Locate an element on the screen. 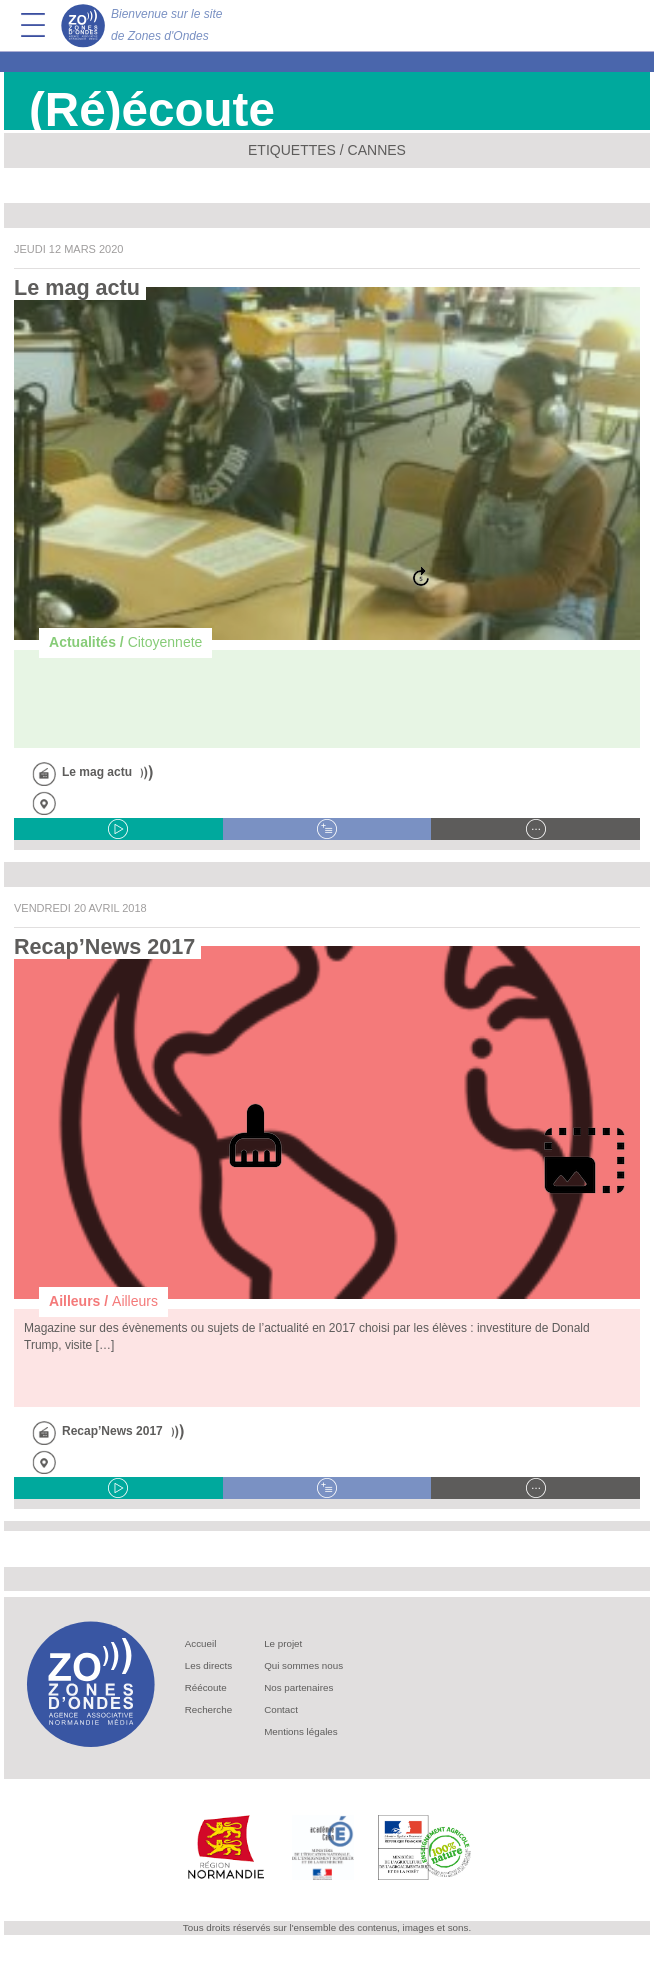 The height and width of the screenshot is (1977, 654). skip forward 5 seconds in media playback is located at coordinates (421, 577).